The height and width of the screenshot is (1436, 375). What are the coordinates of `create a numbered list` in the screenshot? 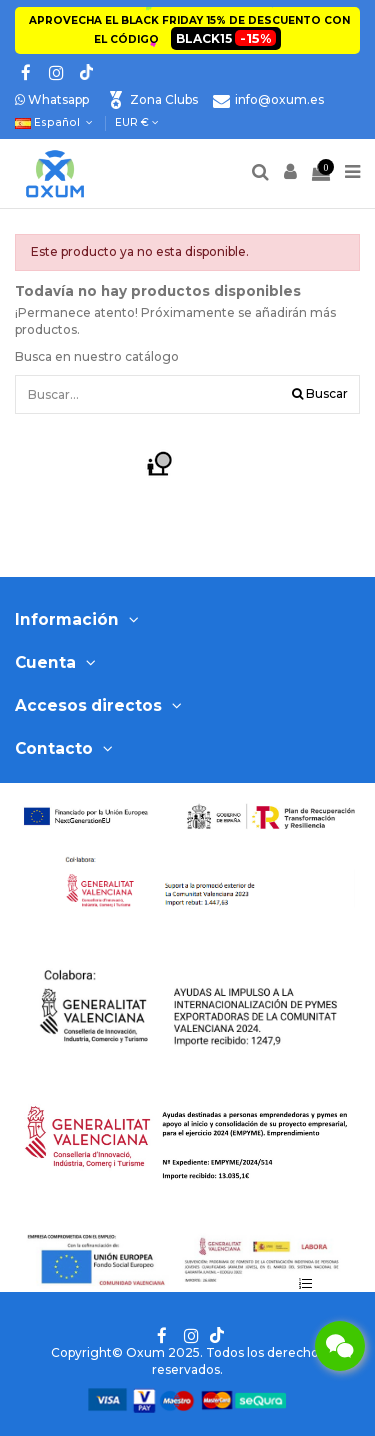 It's located at (305, 1284).